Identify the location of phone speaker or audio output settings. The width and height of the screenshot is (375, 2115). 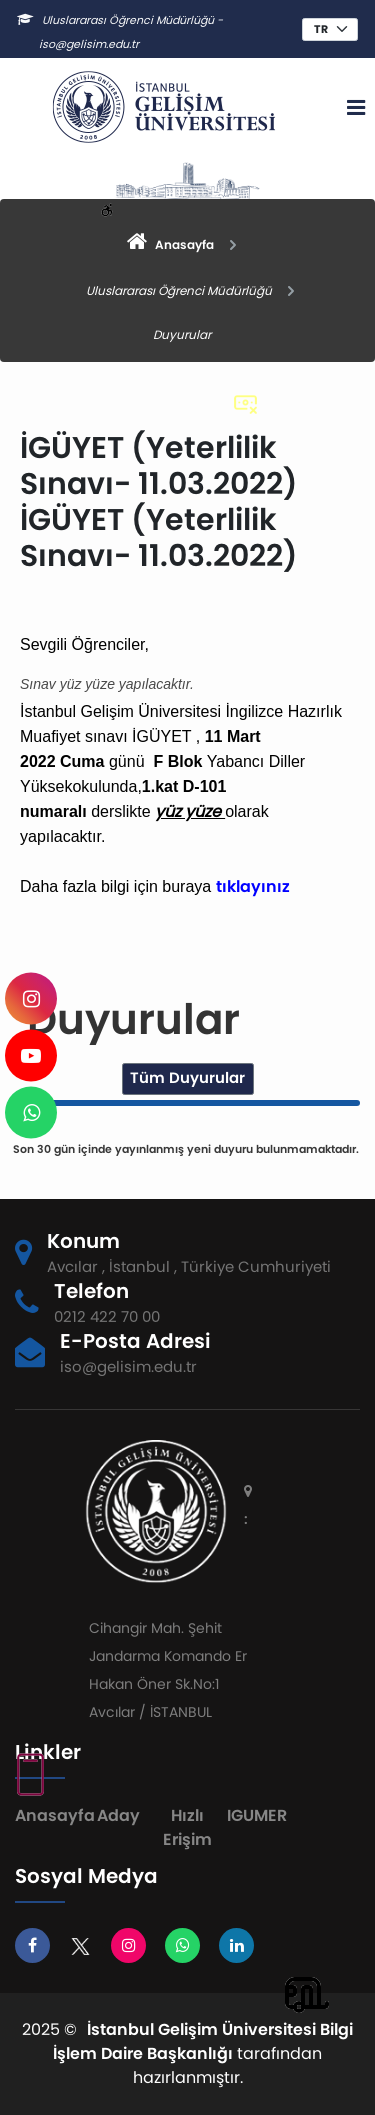
(30, 1774).